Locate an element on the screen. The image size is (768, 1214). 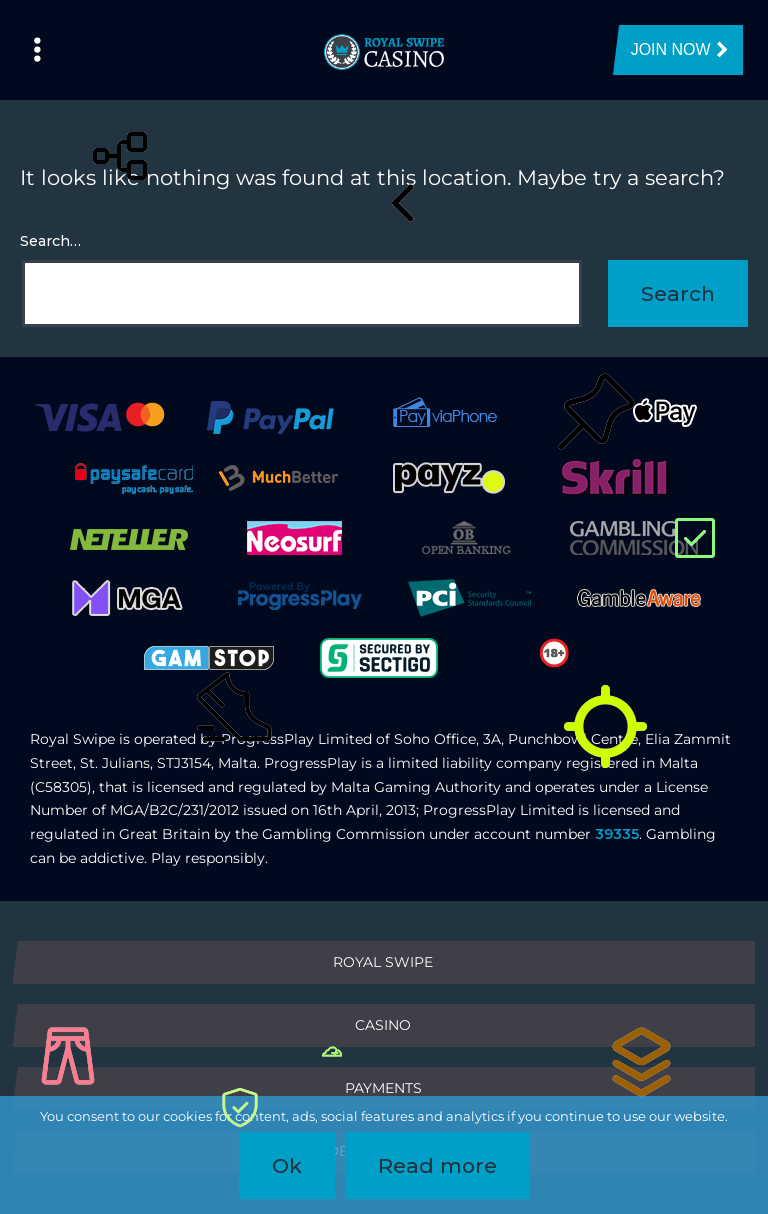
cloudflare services or settings is located at coordinates (332, 1052).